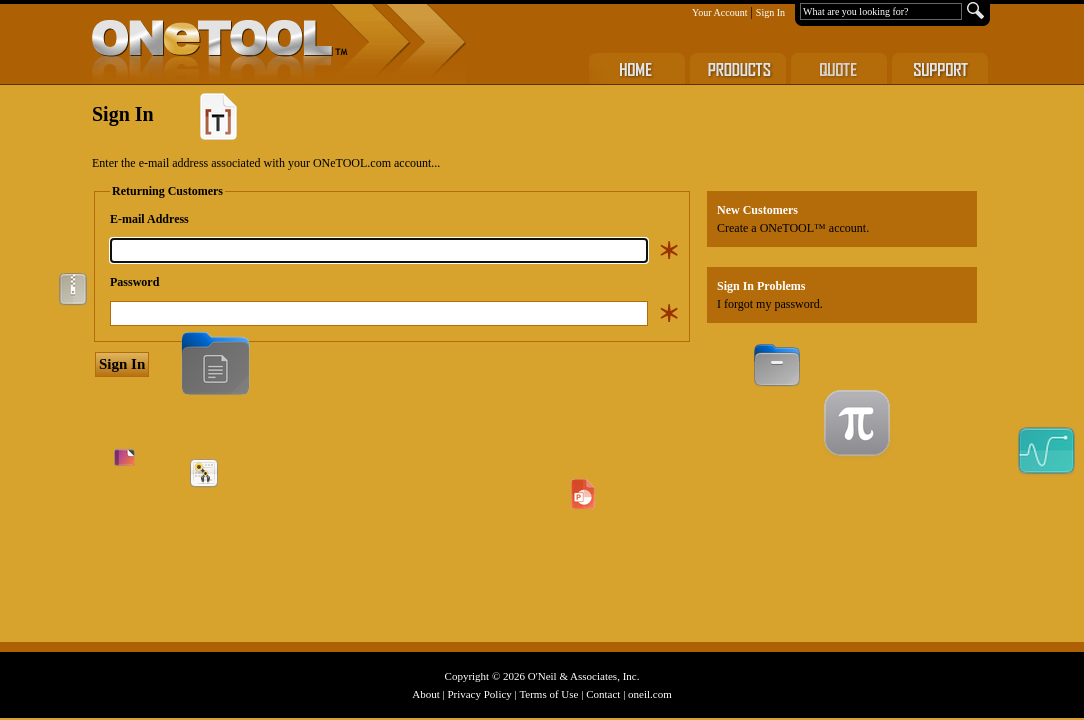 This screenshot has height=720, width=1084. I want to click on open mathematics or calculator app, so click(857, 424).